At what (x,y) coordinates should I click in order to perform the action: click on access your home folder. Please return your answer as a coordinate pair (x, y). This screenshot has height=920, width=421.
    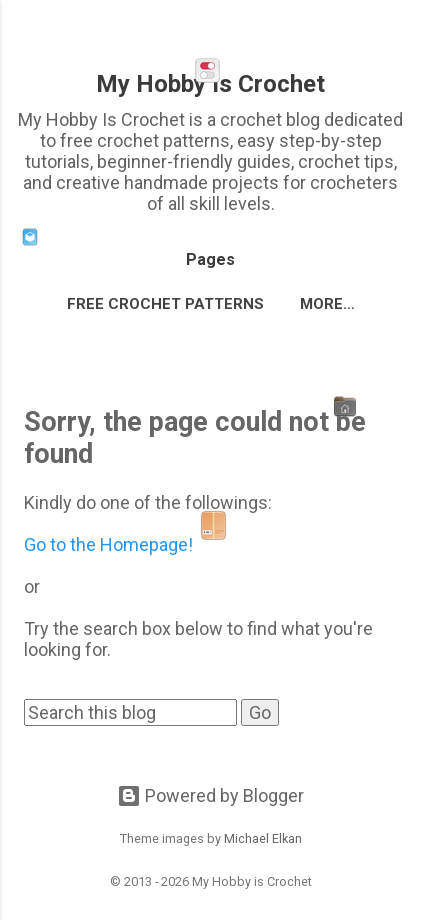
    Looking at the image, I should click on (345, 406).